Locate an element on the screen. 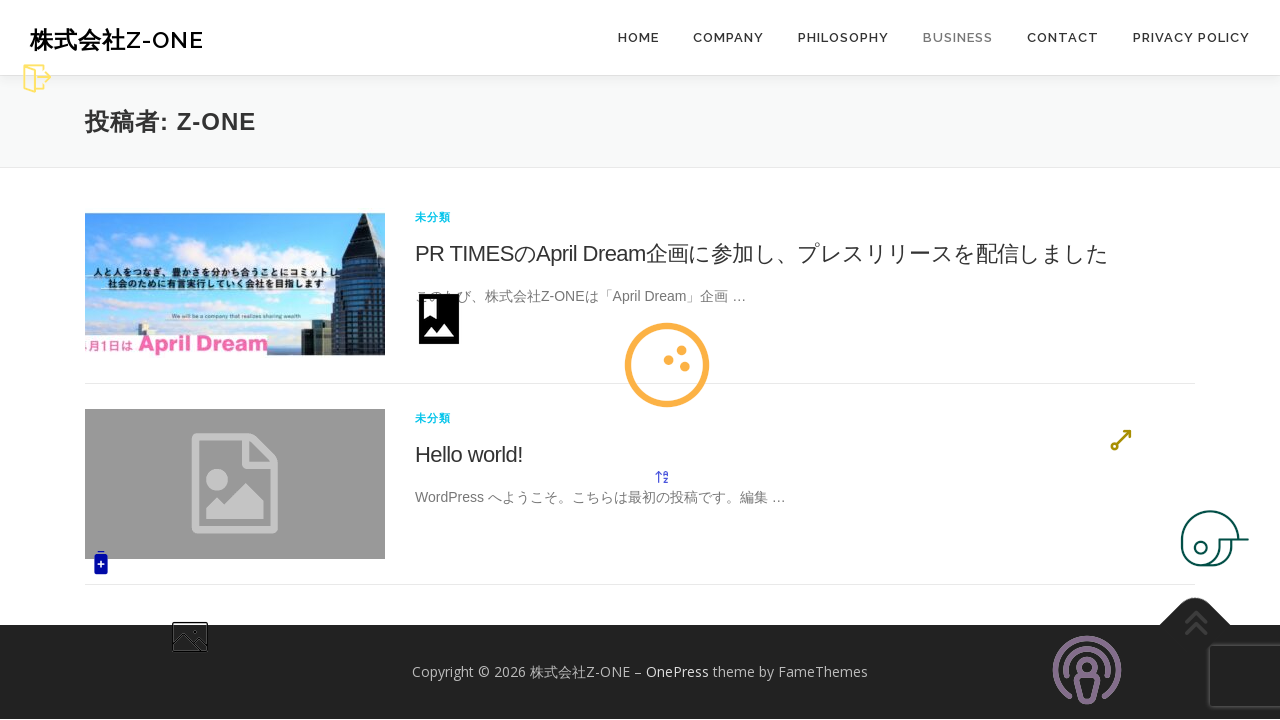 The height and width of the screenshot is (720, 1280). access bowling or sports games is located at coordinates (667, 365).